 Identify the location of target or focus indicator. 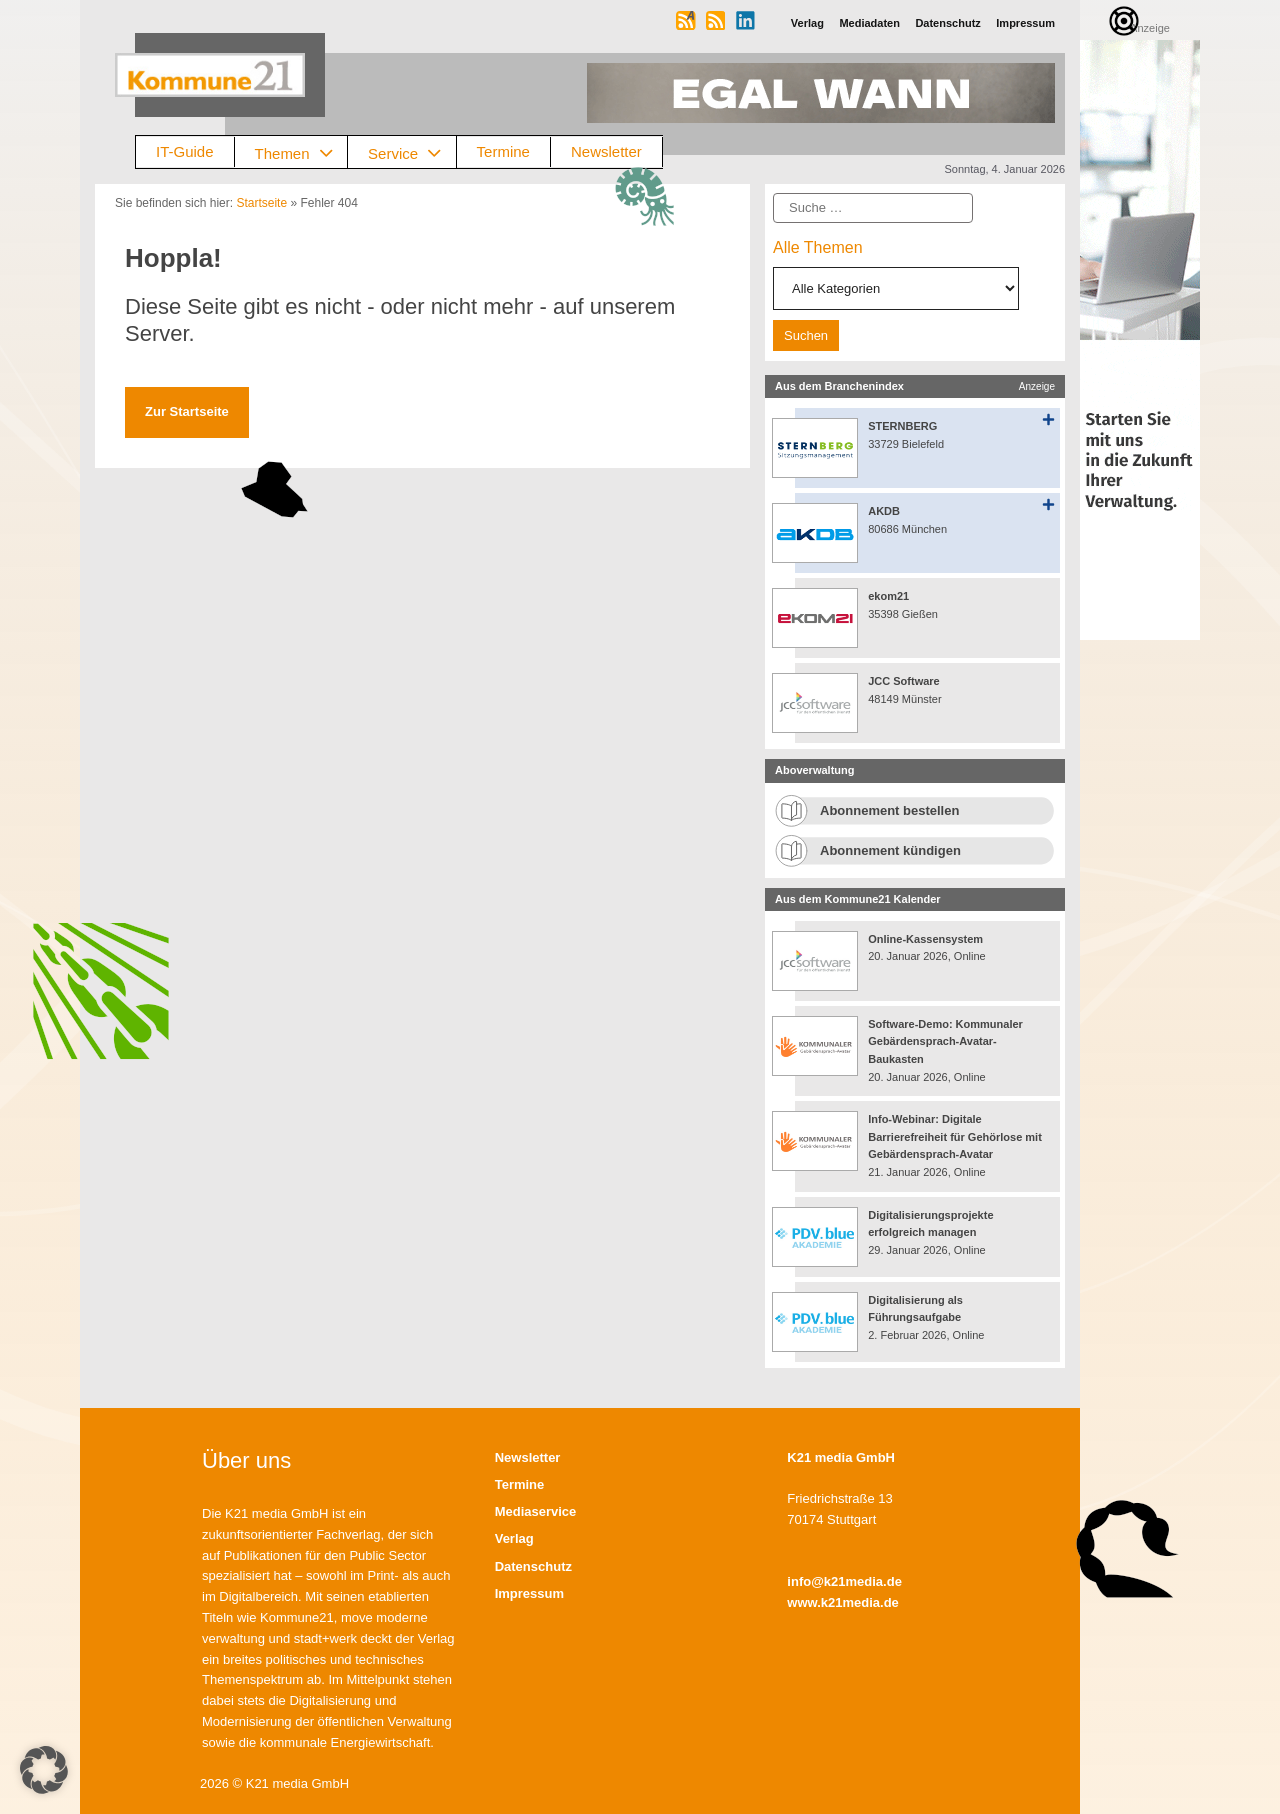
(1124, 21).